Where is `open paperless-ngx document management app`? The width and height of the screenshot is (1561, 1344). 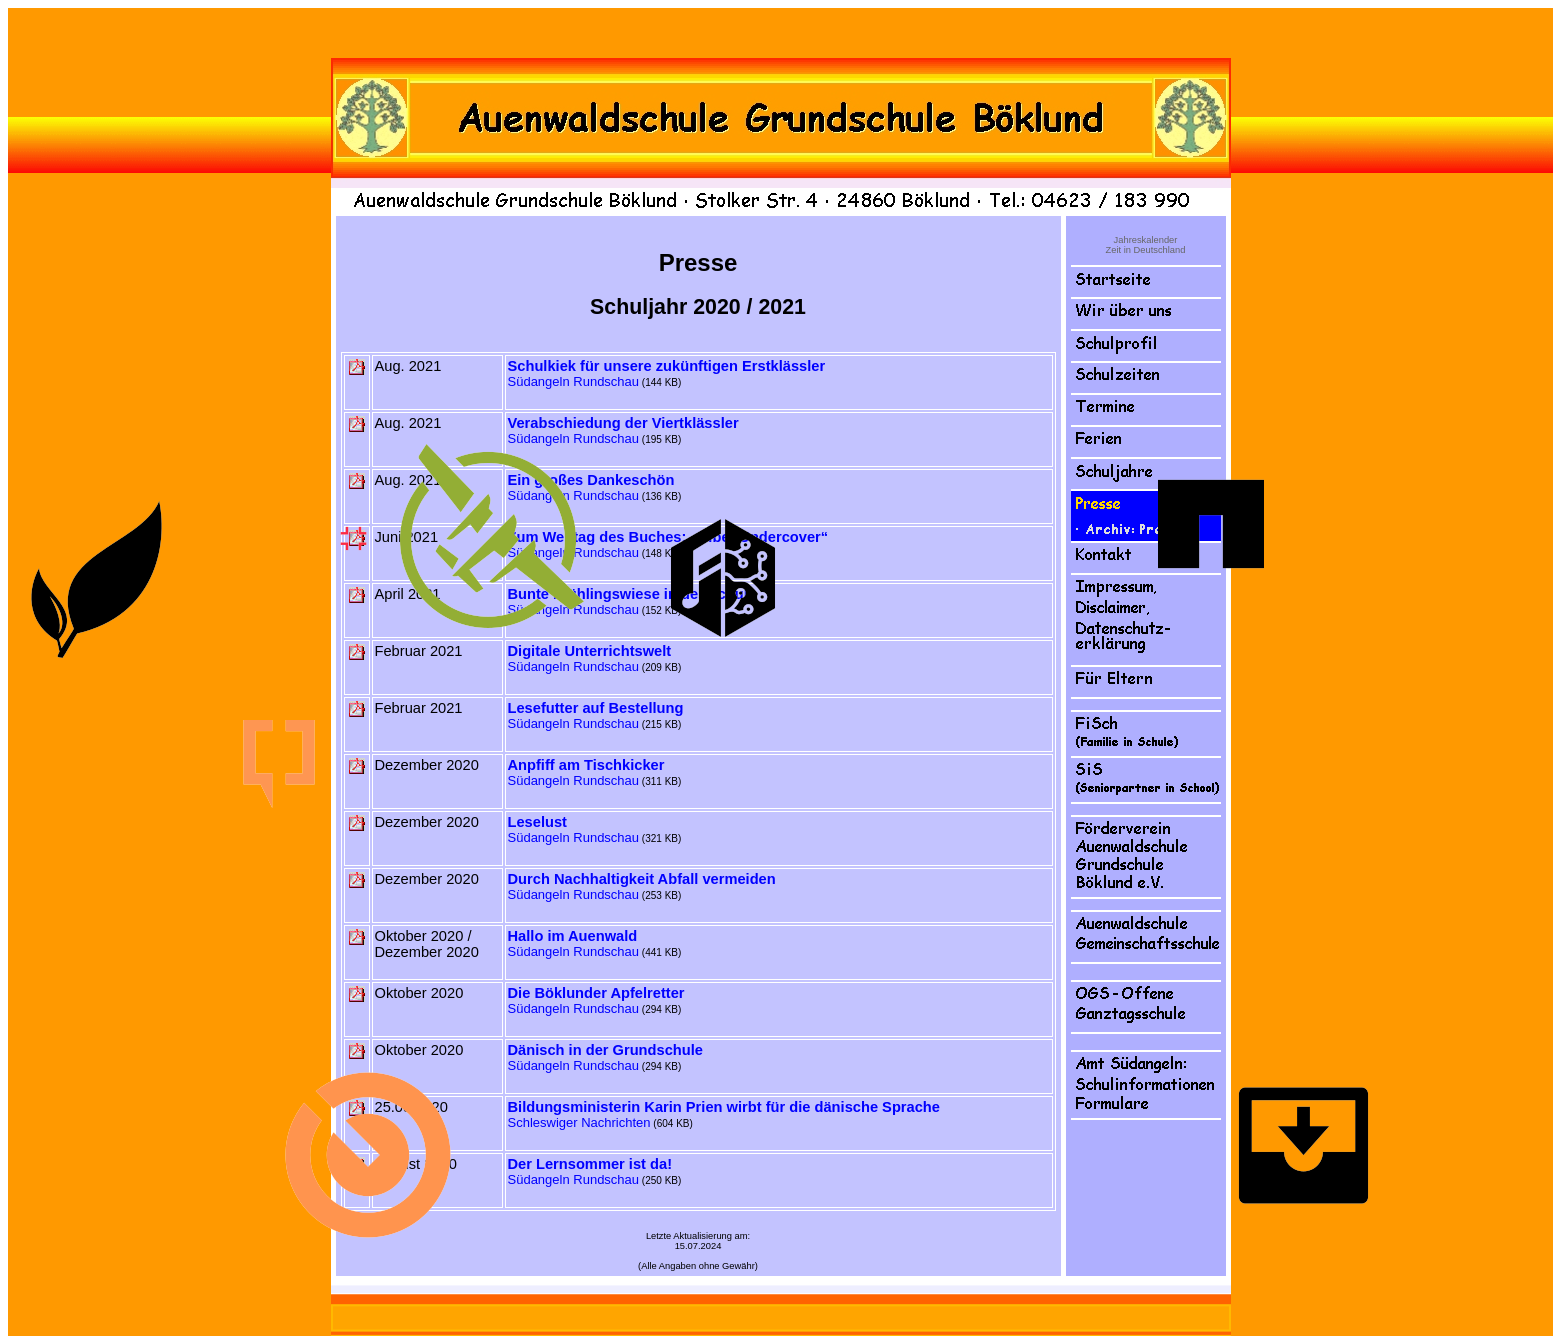 open paperless-ngx document management app is located at coordinates (96, 579).